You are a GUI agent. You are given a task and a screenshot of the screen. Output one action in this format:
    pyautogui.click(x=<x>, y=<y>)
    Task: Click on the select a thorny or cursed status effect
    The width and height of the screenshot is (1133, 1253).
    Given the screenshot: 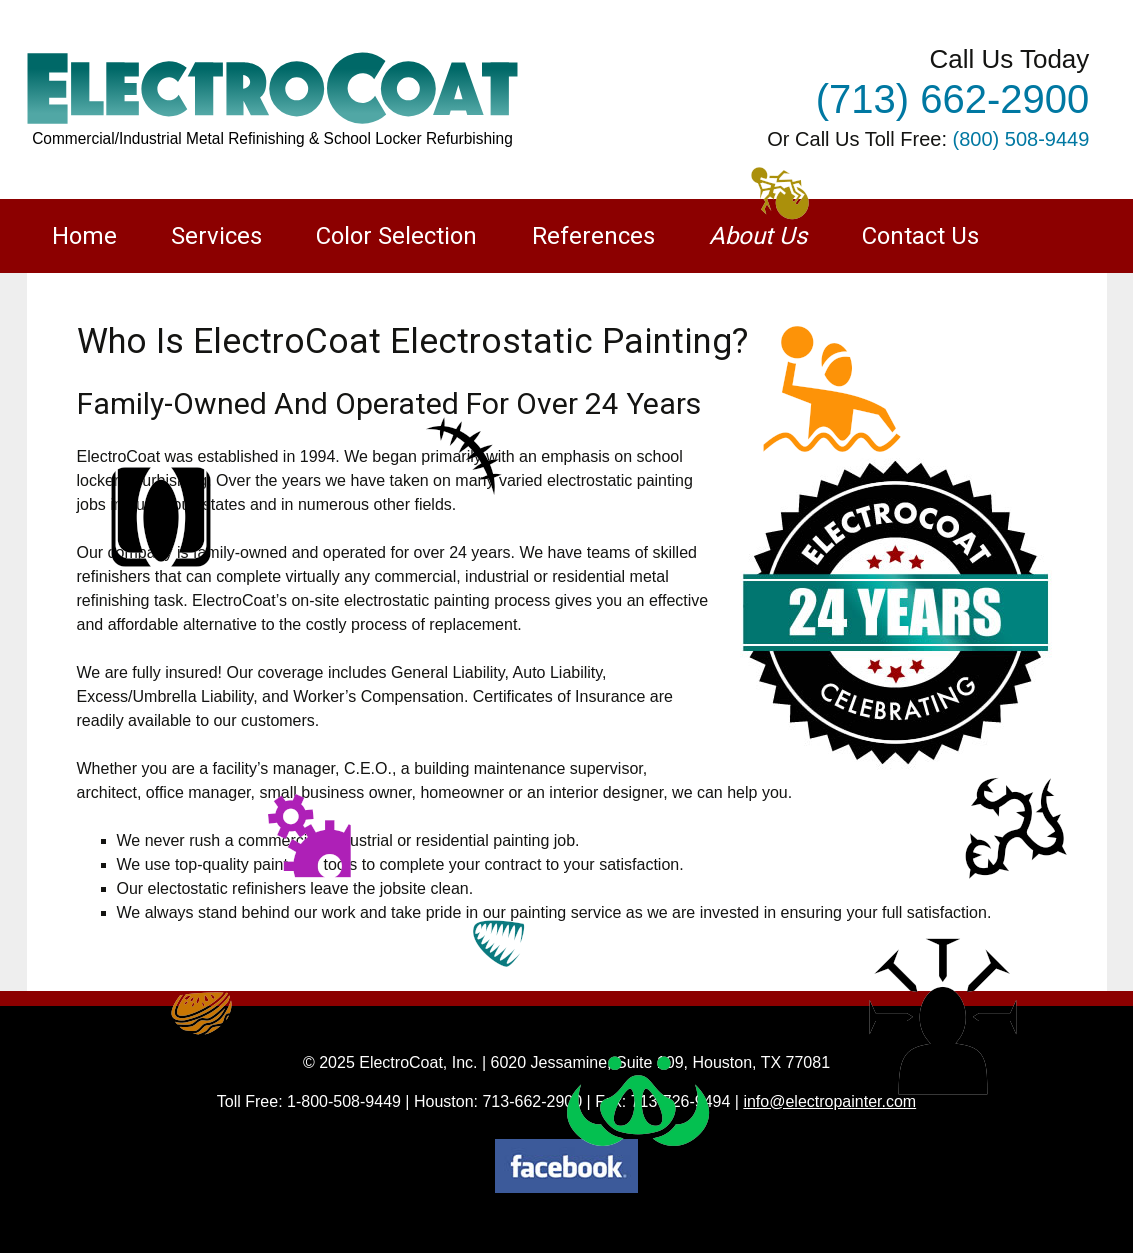 What is the action you would take?
    pyautogui.click(x=1014, y=826)
    